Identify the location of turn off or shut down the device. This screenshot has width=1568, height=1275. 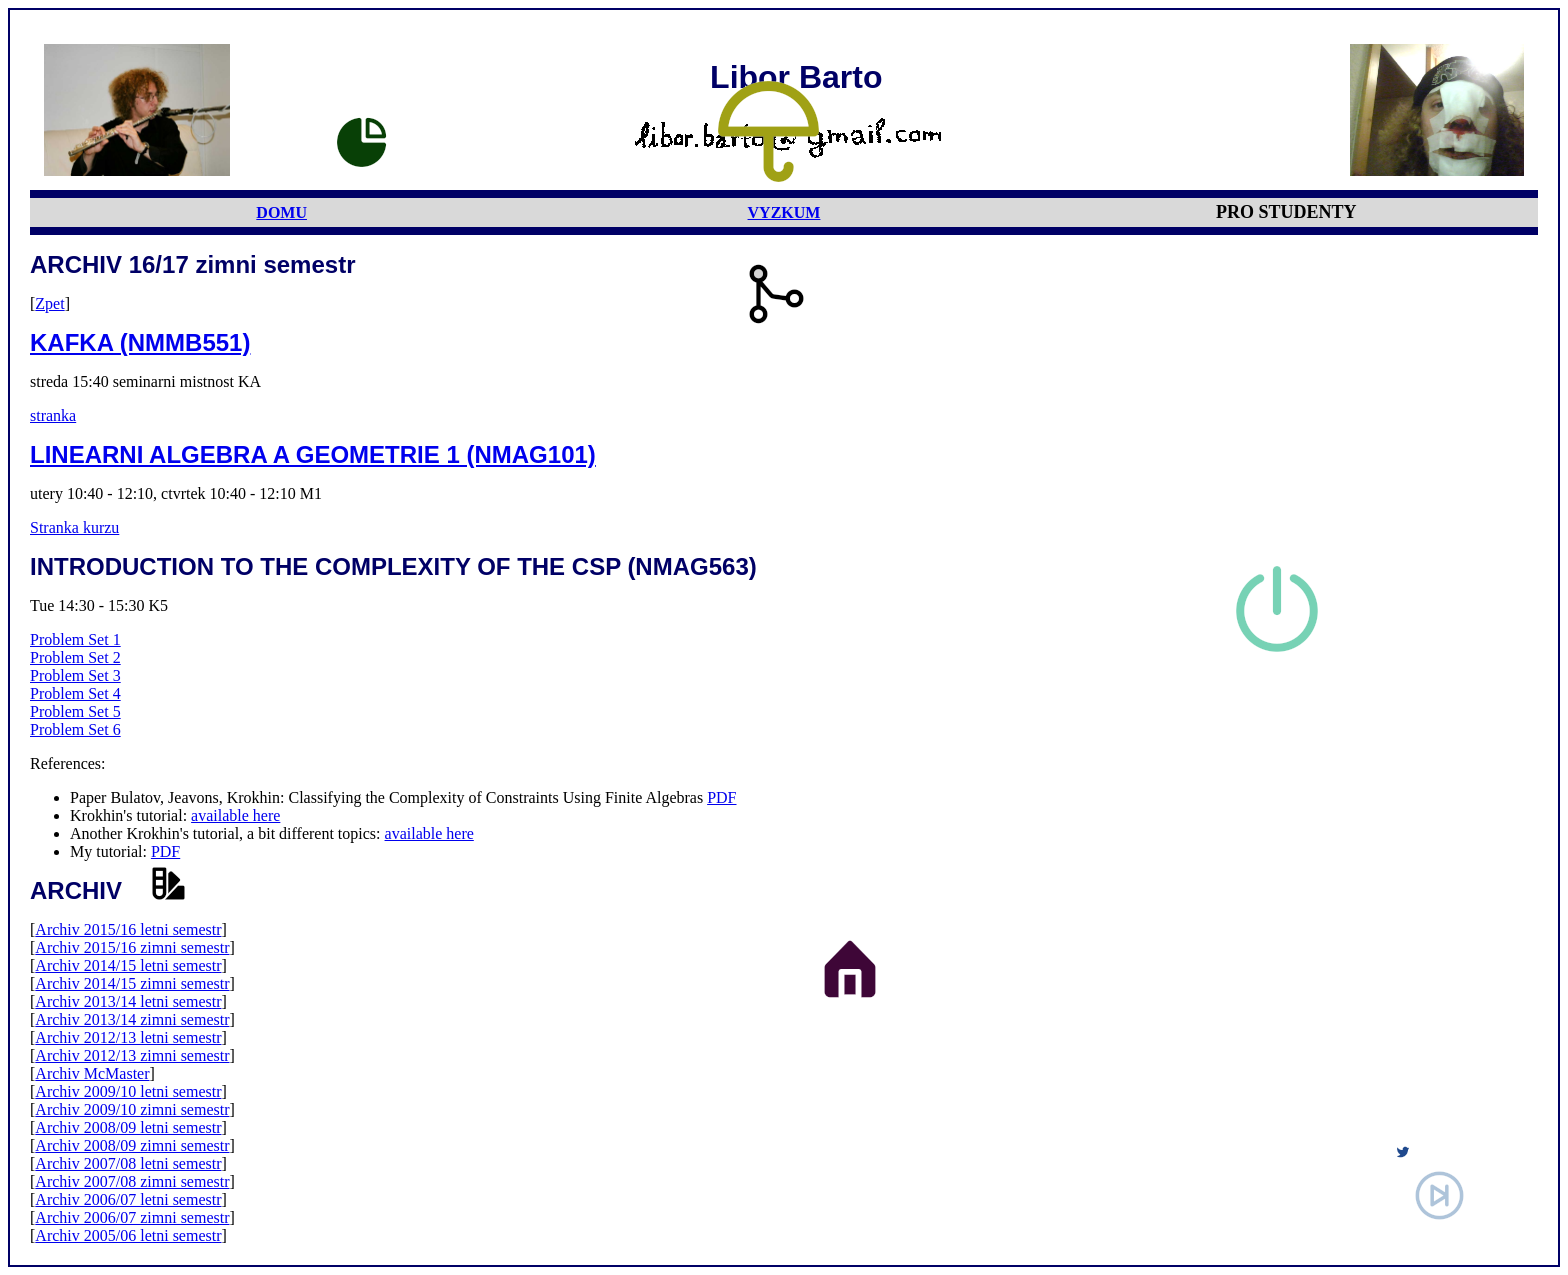
(1277, 611).